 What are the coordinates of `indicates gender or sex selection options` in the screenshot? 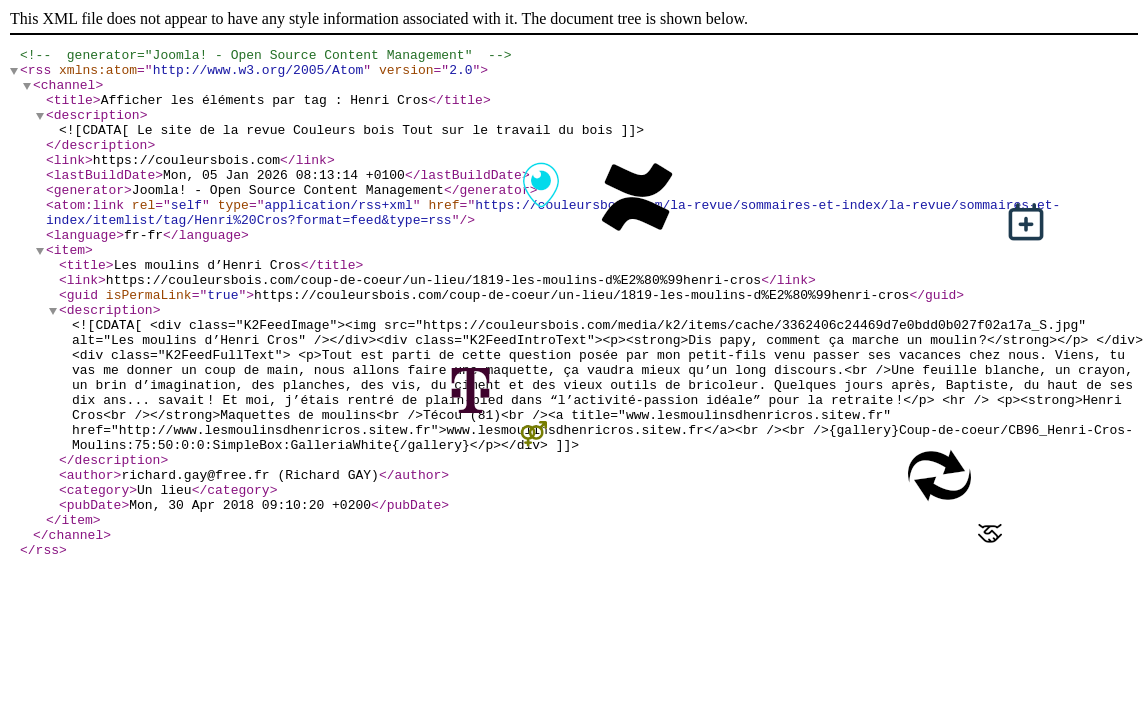 It's located at (533, 434).